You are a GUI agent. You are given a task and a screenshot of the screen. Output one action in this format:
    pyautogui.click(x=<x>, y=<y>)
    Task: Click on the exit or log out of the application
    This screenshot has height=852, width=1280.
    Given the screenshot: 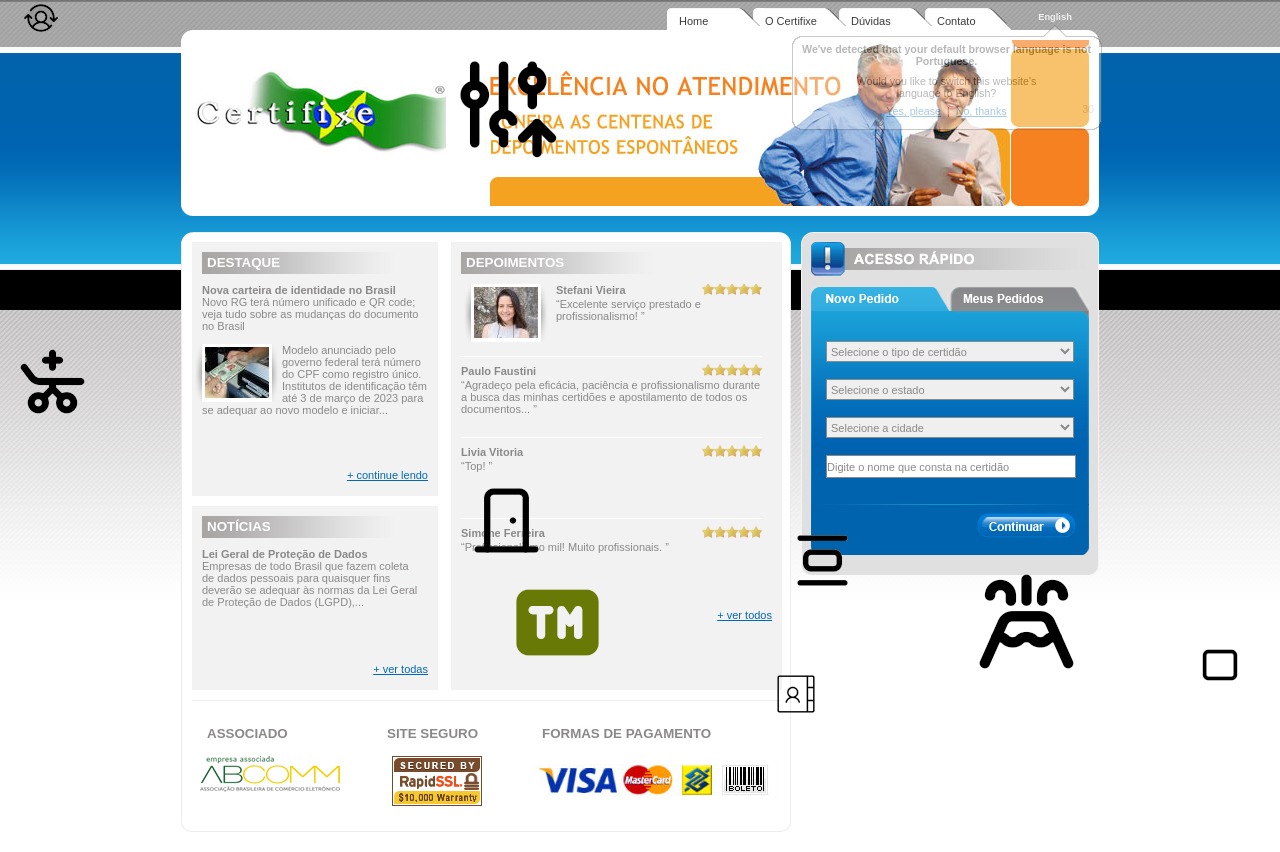 What is the action you would take?
    pyautogui.click(x=506, y=520)
    